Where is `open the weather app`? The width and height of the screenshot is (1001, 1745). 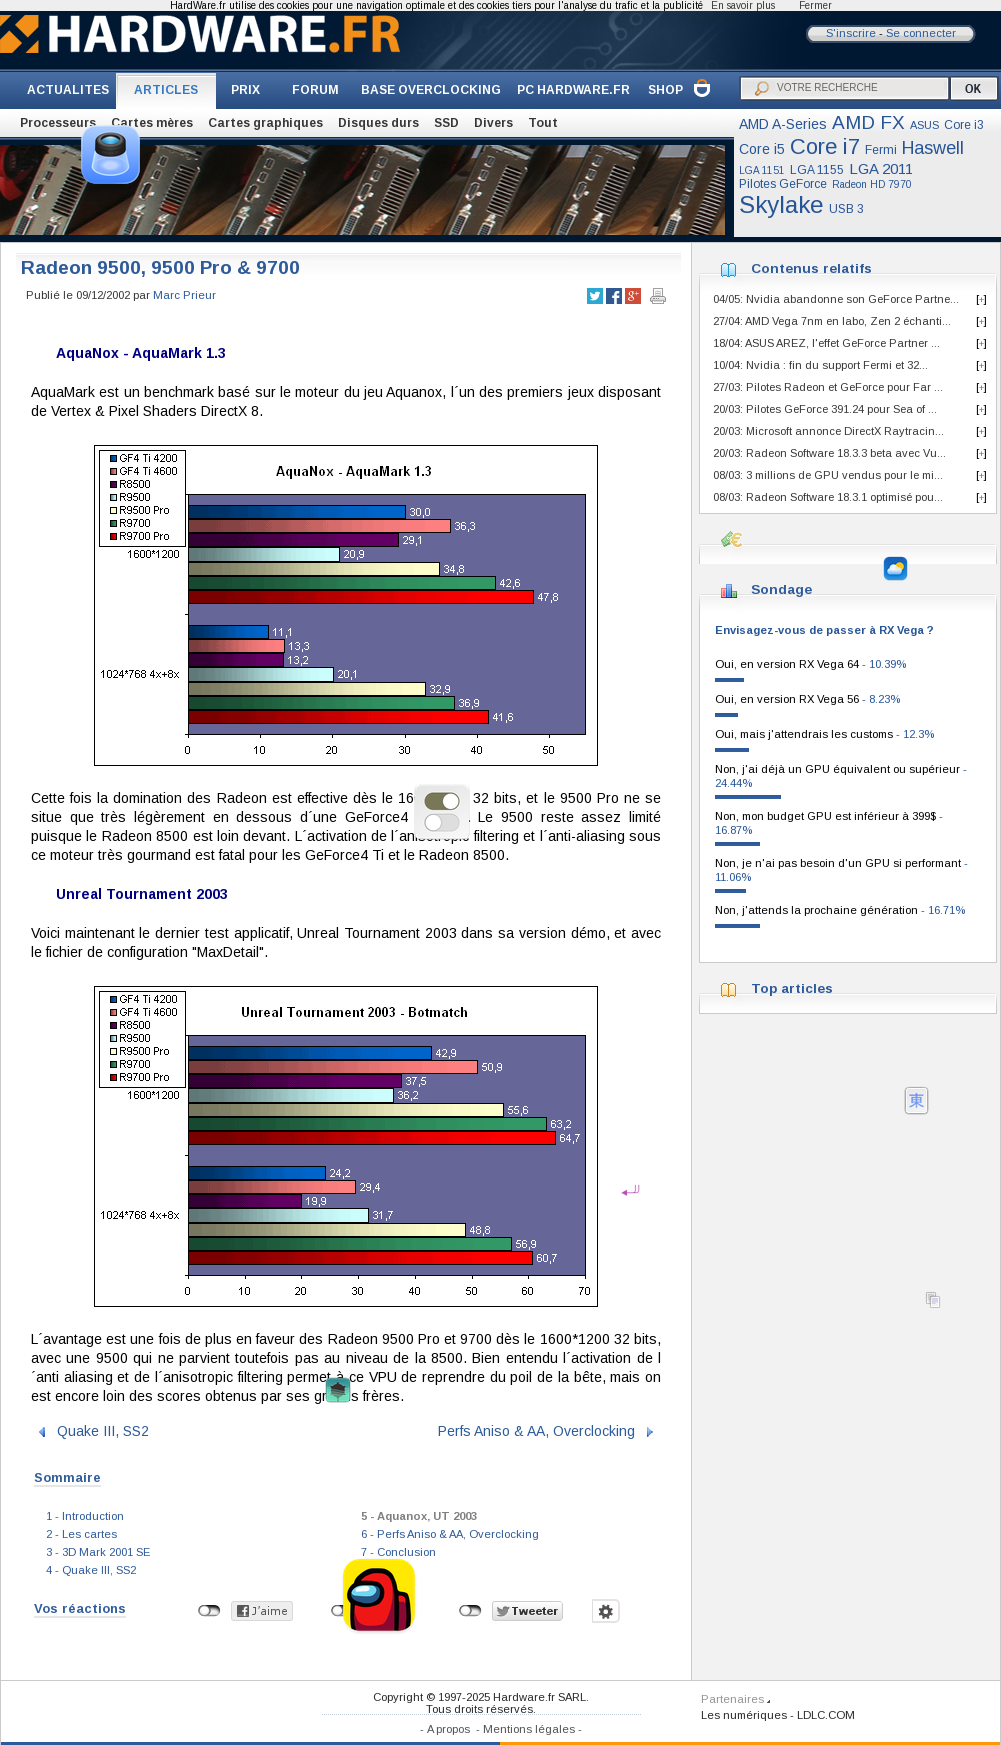
open the weather app is located at coordinates (895, 568).